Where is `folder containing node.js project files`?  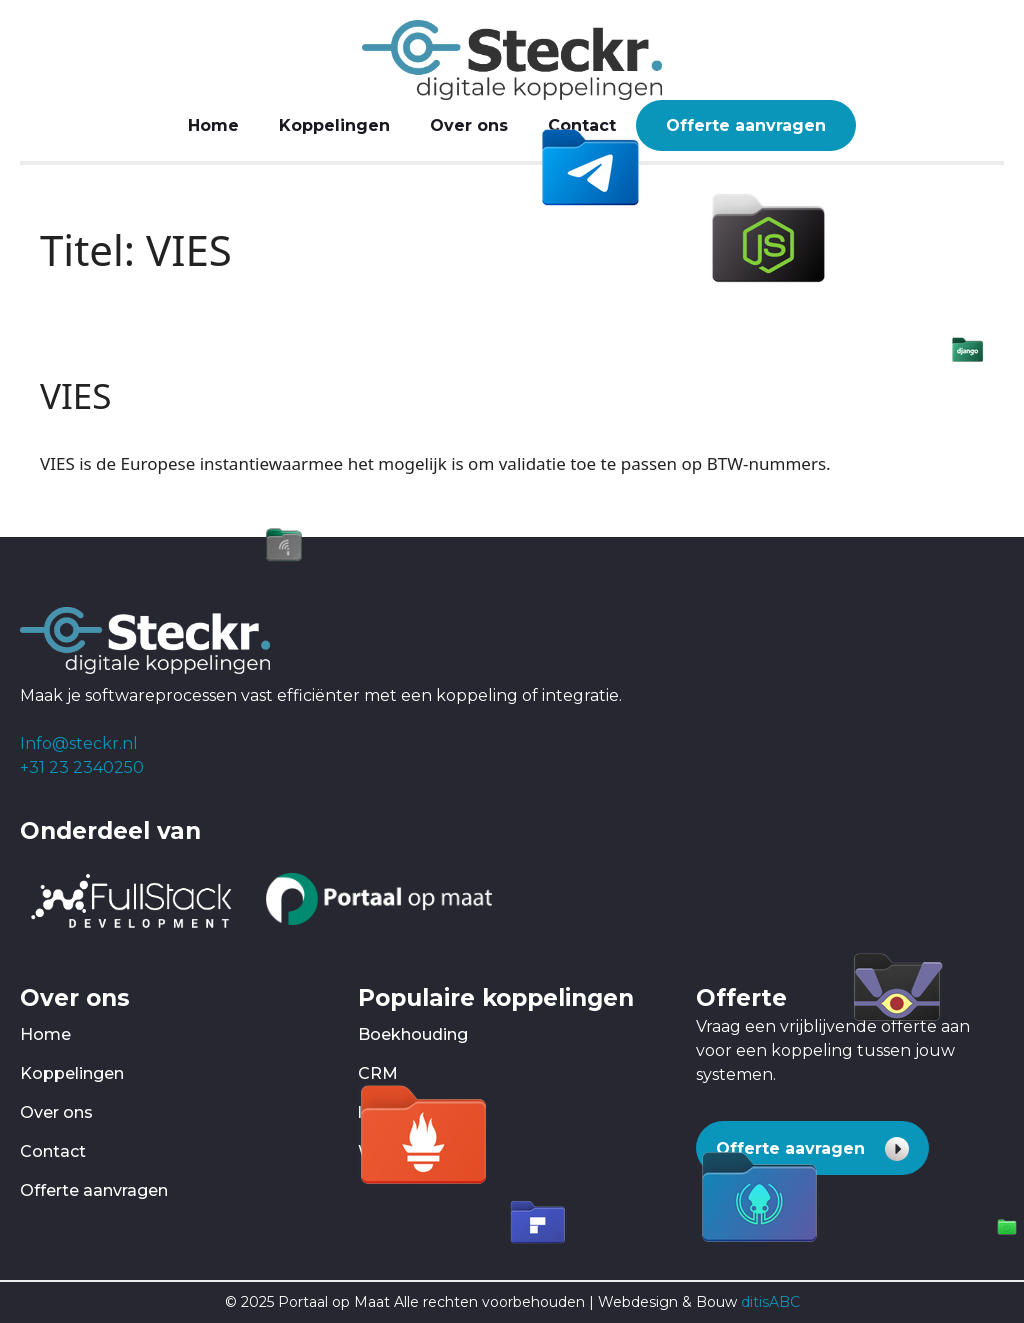 folder containing node.js project files is located at coordinates (768, 241).